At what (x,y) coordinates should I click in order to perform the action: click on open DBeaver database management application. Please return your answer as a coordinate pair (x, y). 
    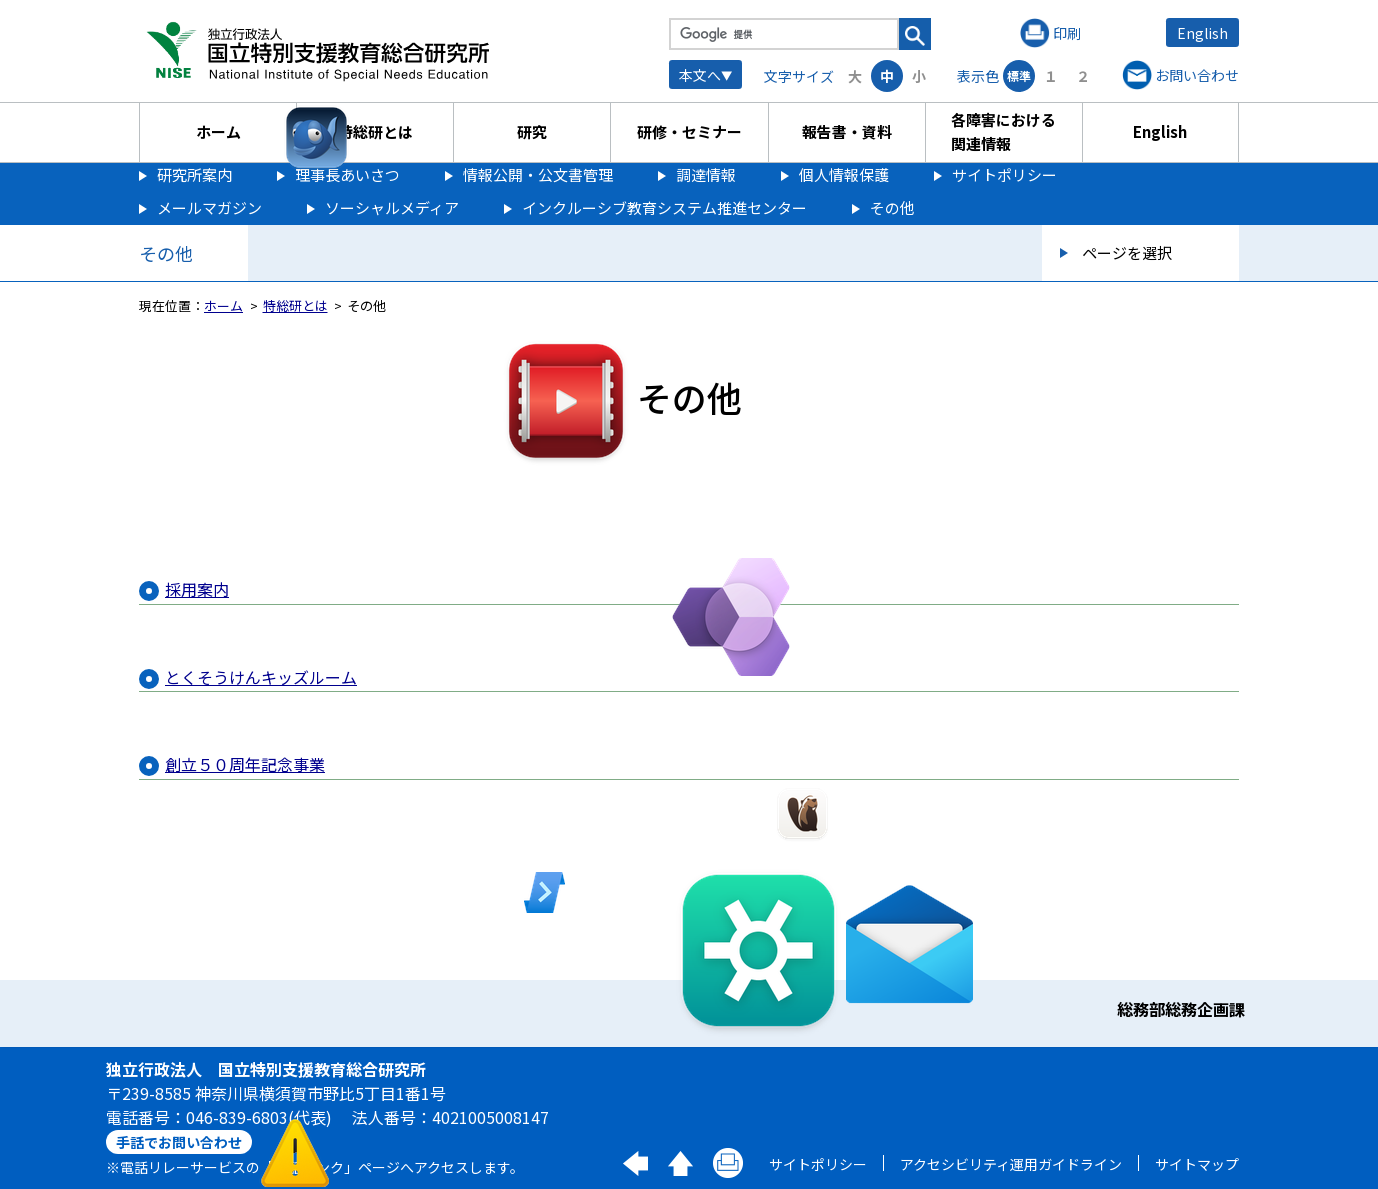
    Looking at the image, I should click on (802, 813).